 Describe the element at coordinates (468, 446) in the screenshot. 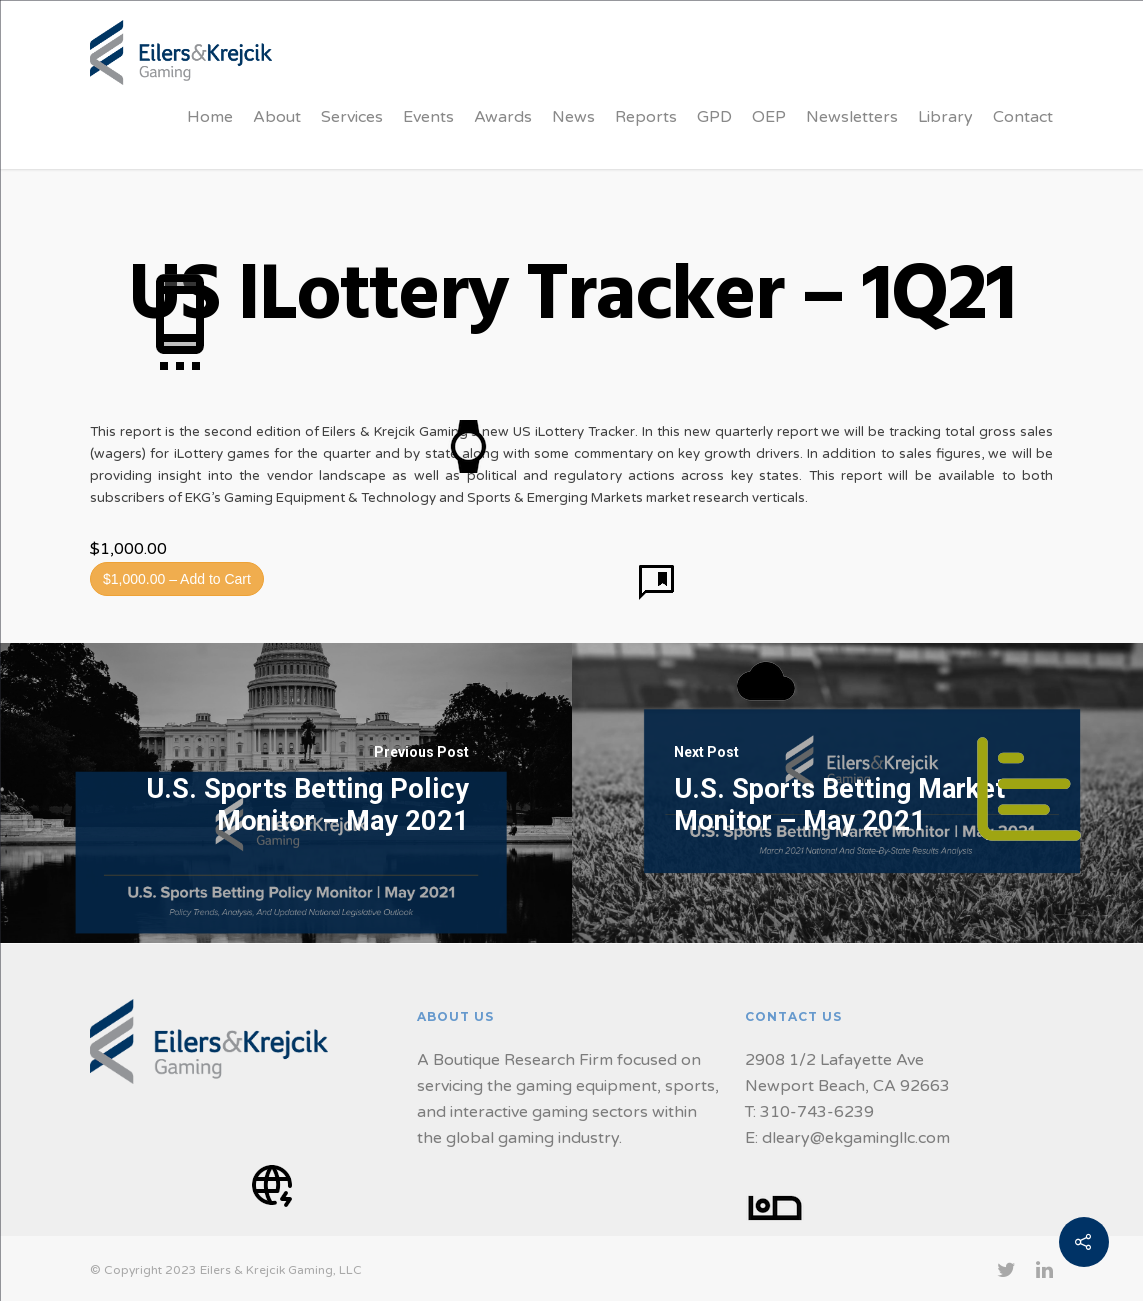

I see `access smartwatch settings or paired device` at that location.